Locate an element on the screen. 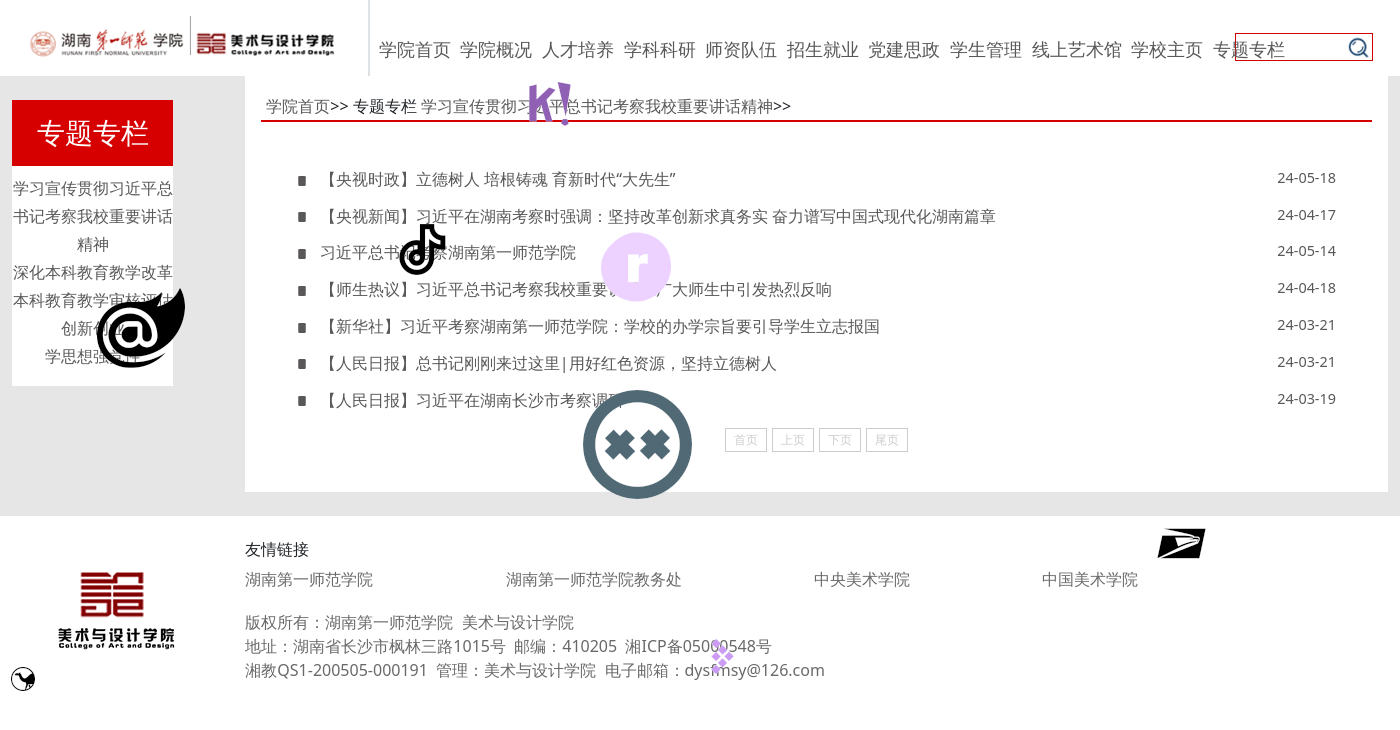 Image resolution: width=1400 pixels, height=730 pixels. open the Ravelry app is located at coordinates (636, 267).